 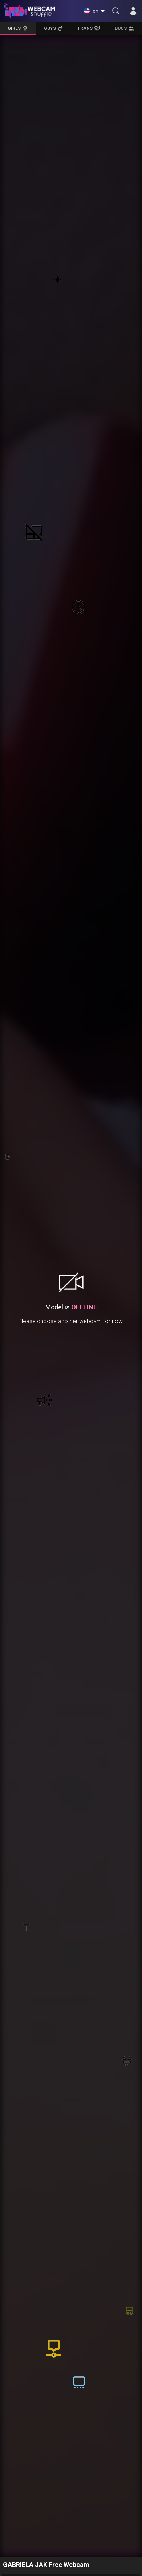 What do you see at coordinates (27, 1927) in the screenshot?
I see `indicates kazakhstani tenge currency` at bounding box center [27, 1927].